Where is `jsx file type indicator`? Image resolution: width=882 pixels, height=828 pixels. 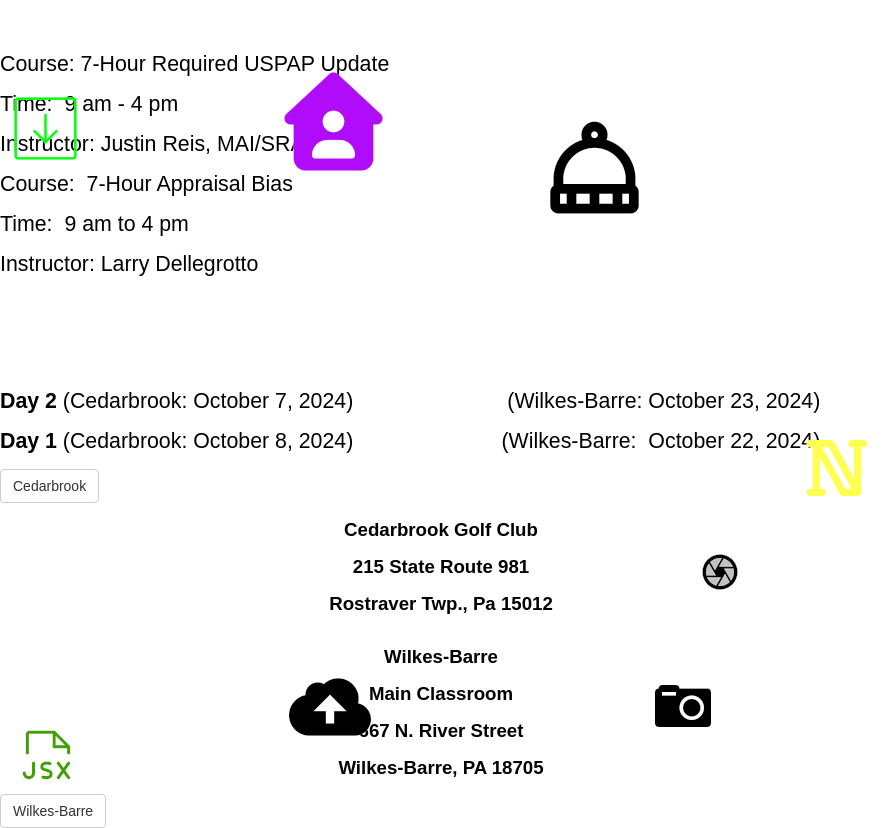
jsx file type indicator is located at coordinates (48, 757).